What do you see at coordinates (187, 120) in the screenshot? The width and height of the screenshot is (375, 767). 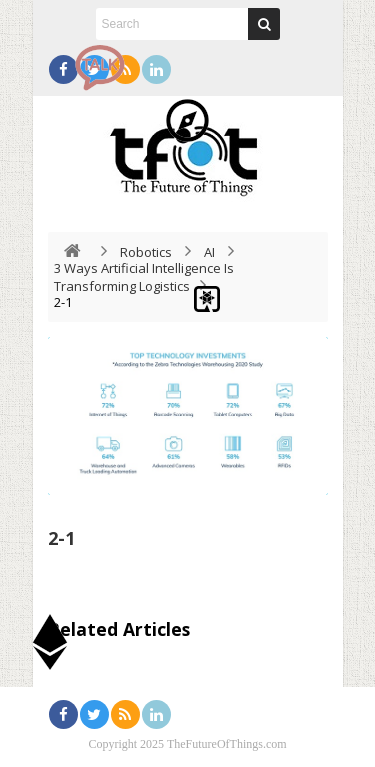 I see `open navigation or directions` at bounding box center [187, 120].